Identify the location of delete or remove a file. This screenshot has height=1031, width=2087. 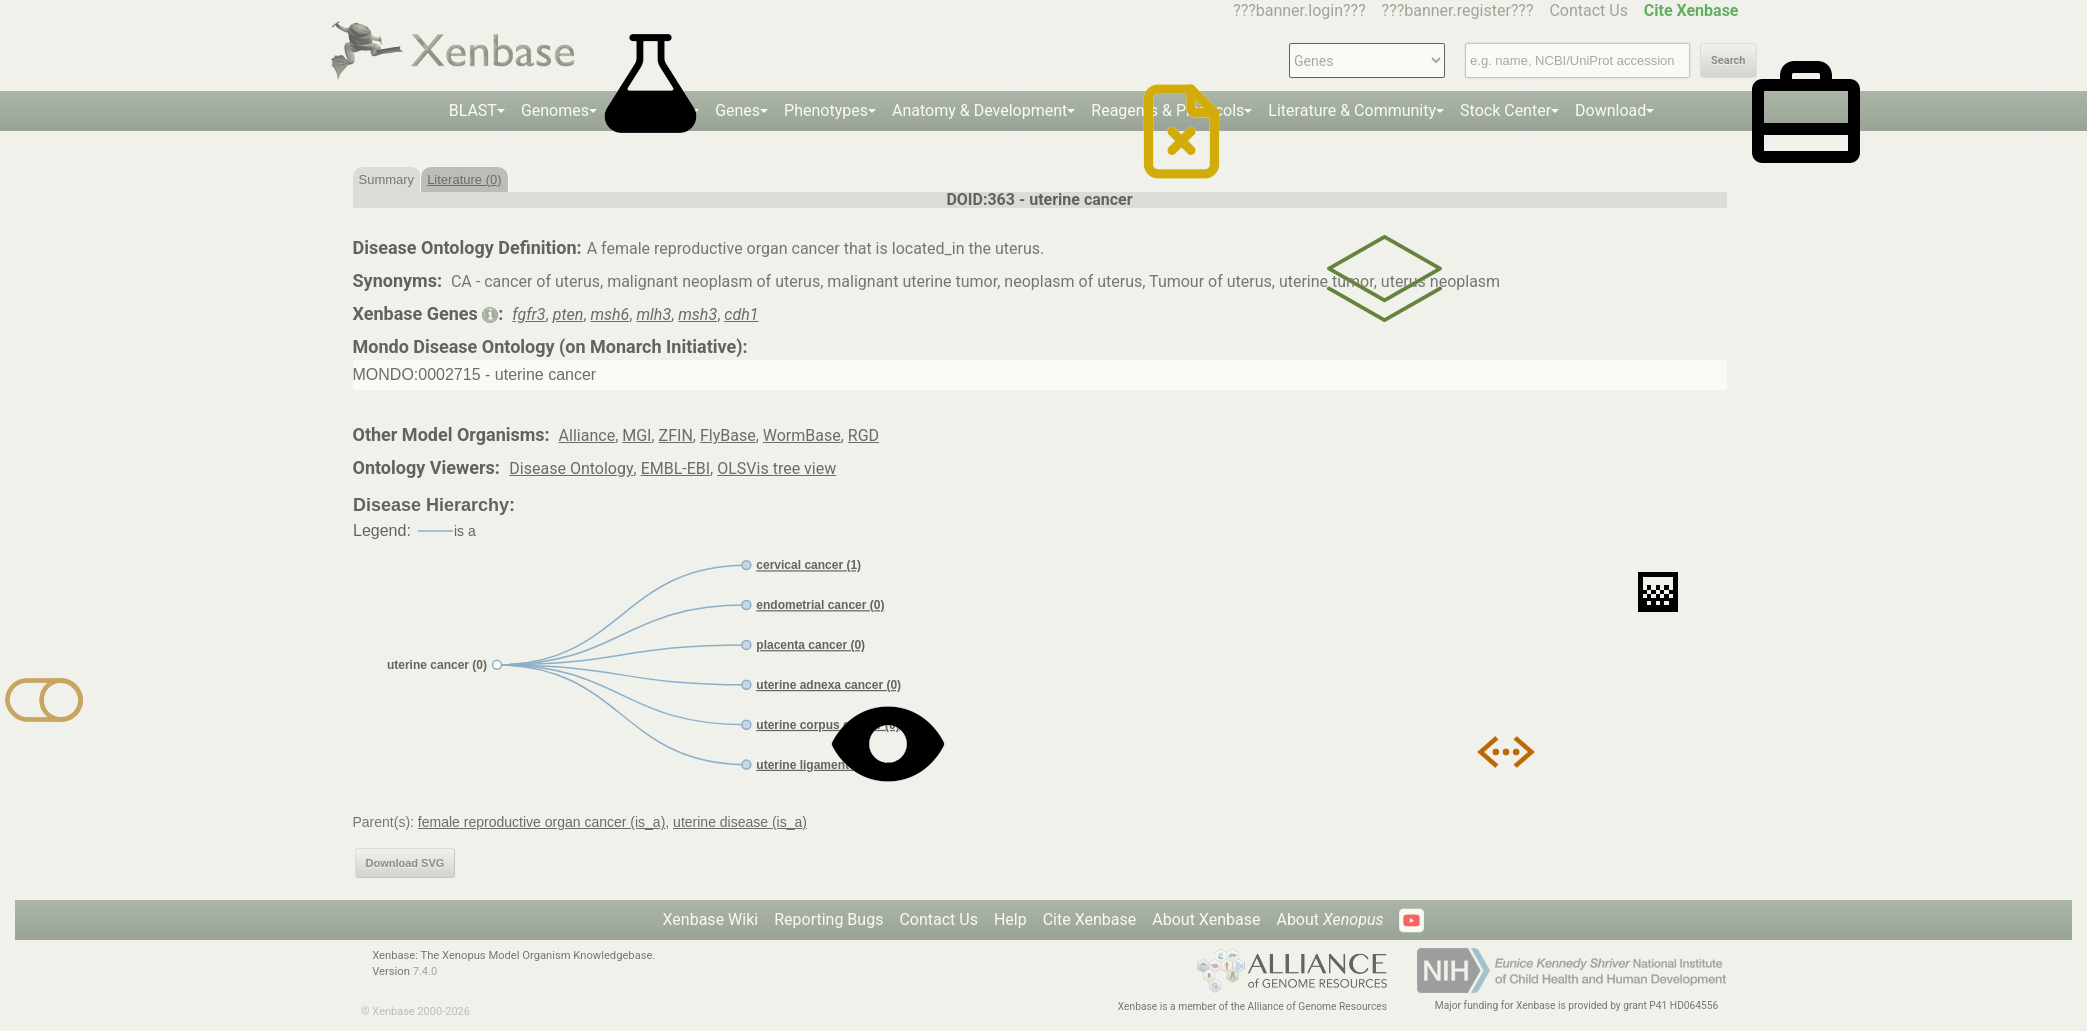
(1181, 131).